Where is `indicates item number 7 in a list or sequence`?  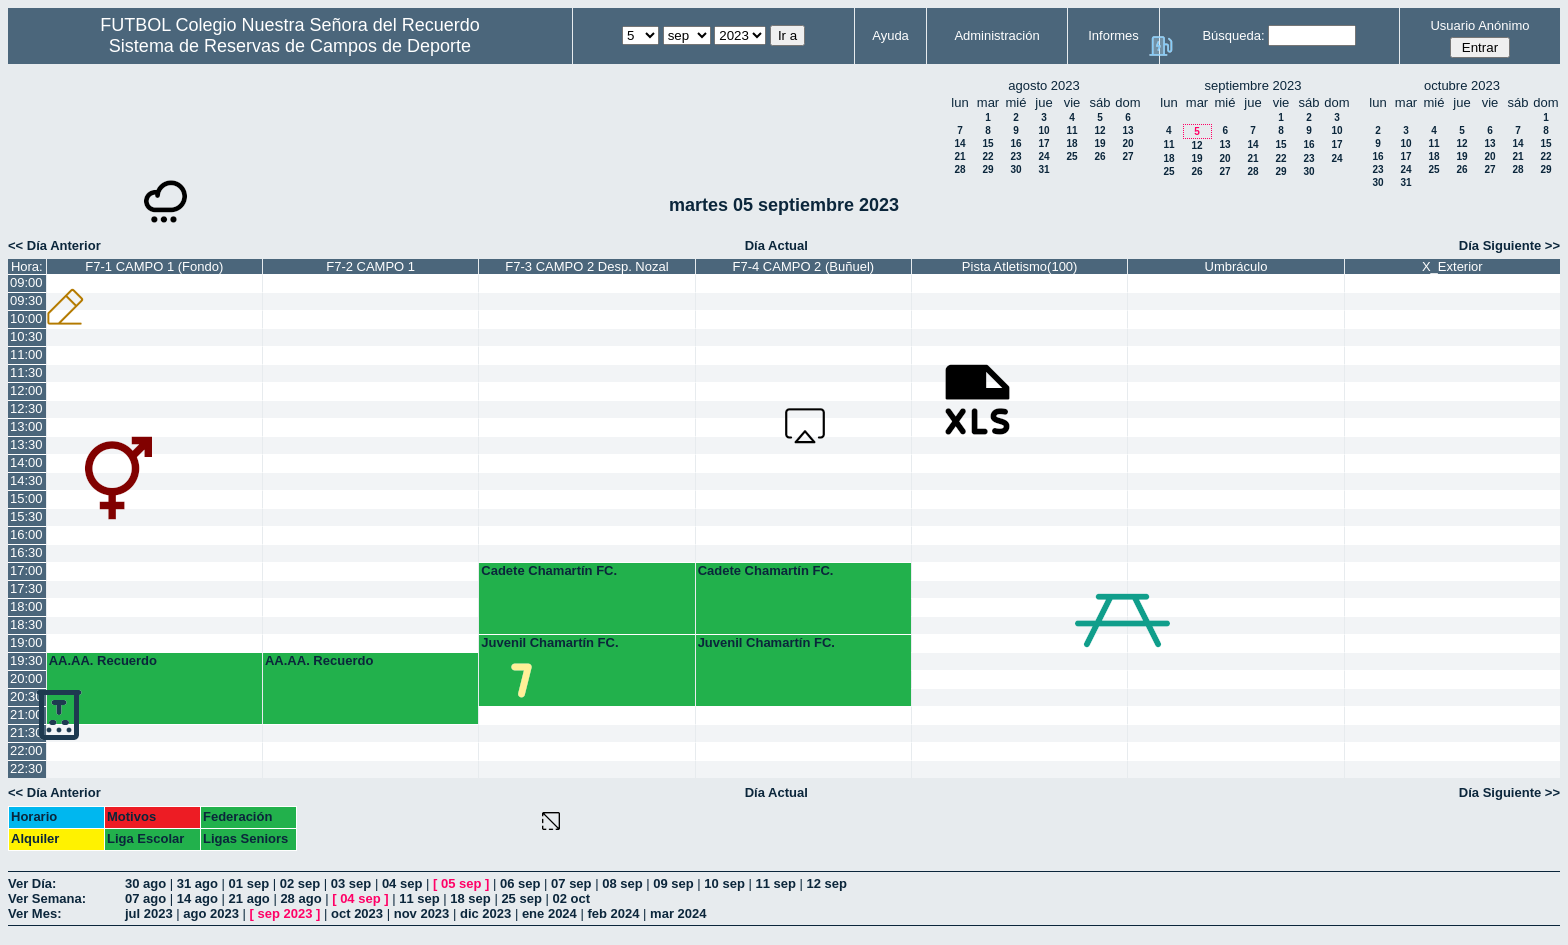 indicates item number 7 in a list or sequence is located at coordinates (521, 680).